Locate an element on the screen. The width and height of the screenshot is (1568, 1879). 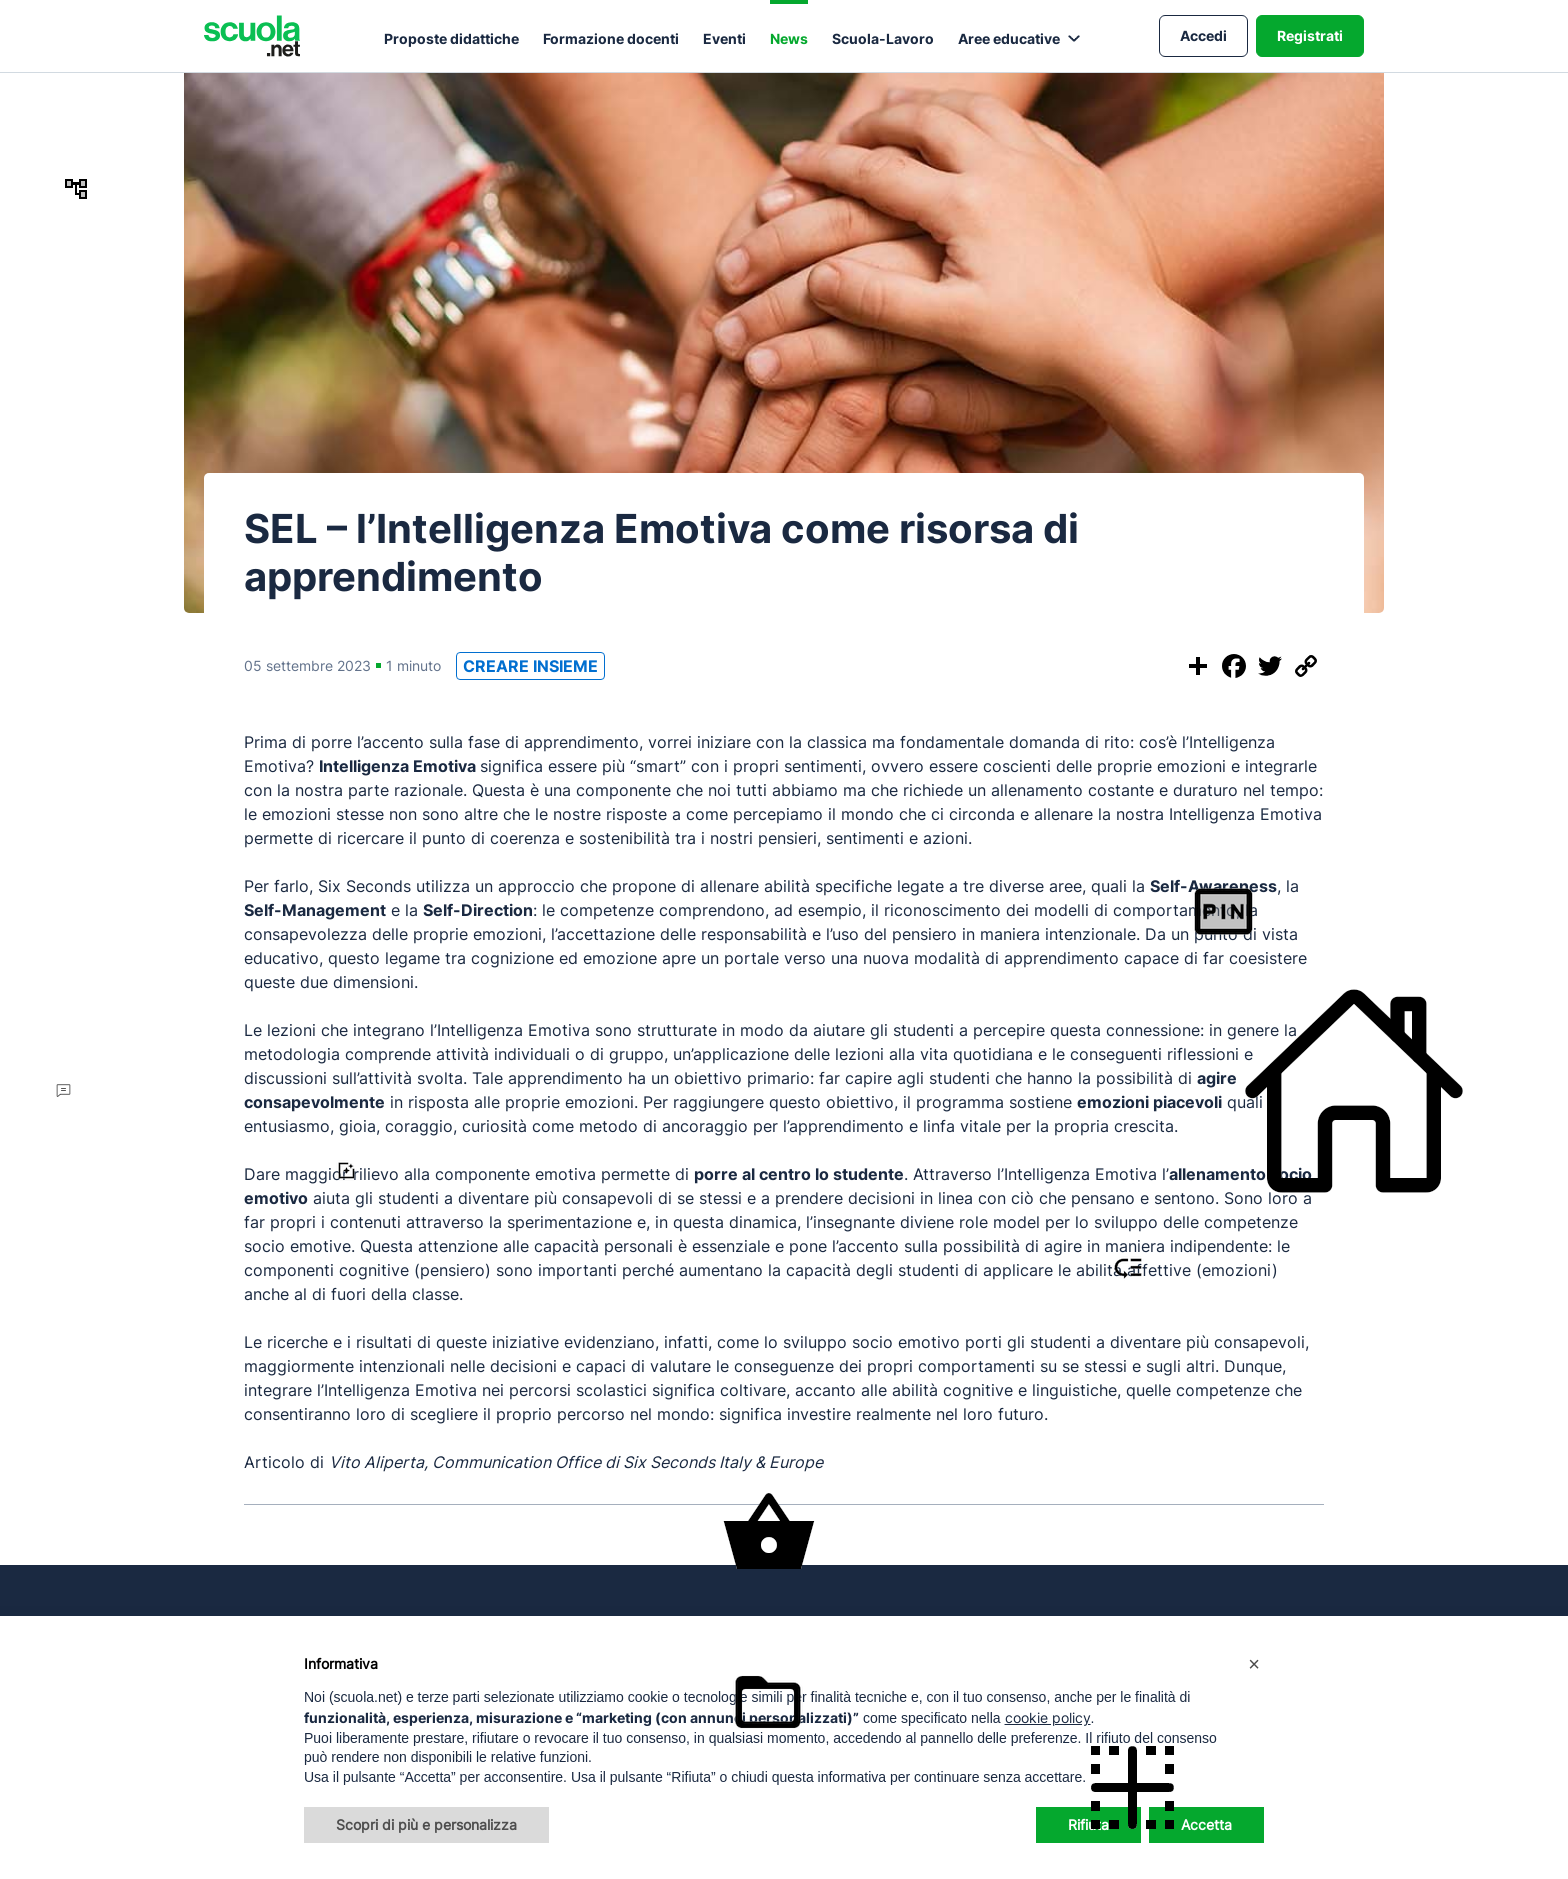
open a folder to view its contents is located at coordinates (768, 1702).